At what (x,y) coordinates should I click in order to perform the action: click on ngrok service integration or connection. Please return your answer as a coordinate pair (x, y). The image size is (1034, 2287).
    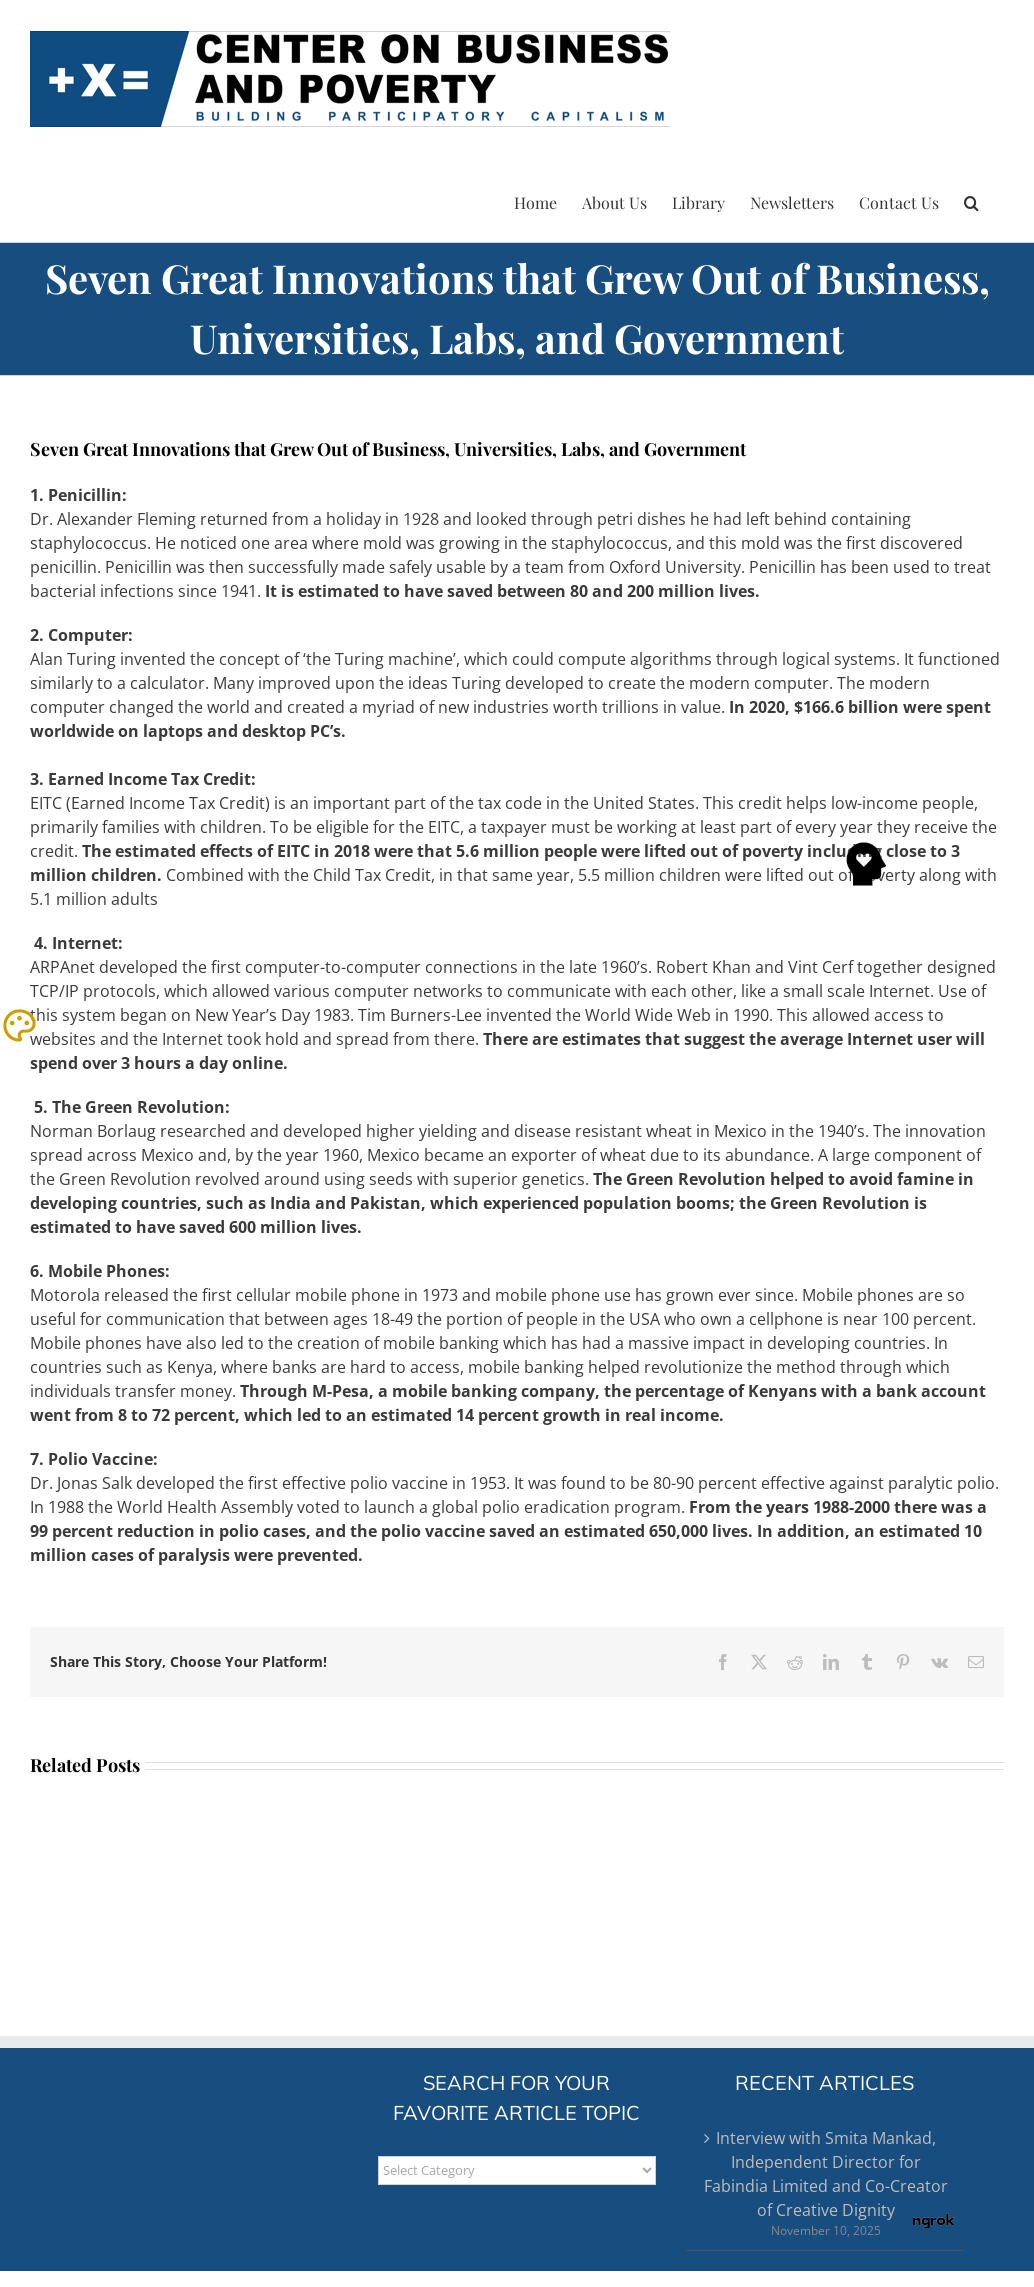
    Looking at the image, I should click on (934, 2221).